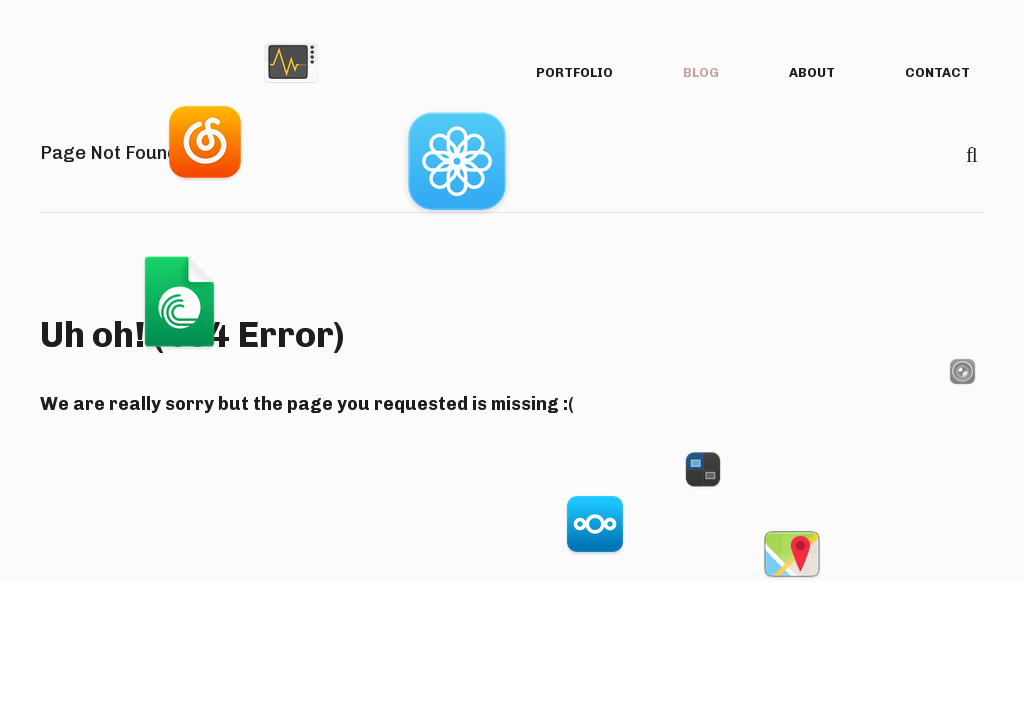 The width and height of the screenshot is (1024, 722). I want to click on open gnome maps application, so click(792, 554).